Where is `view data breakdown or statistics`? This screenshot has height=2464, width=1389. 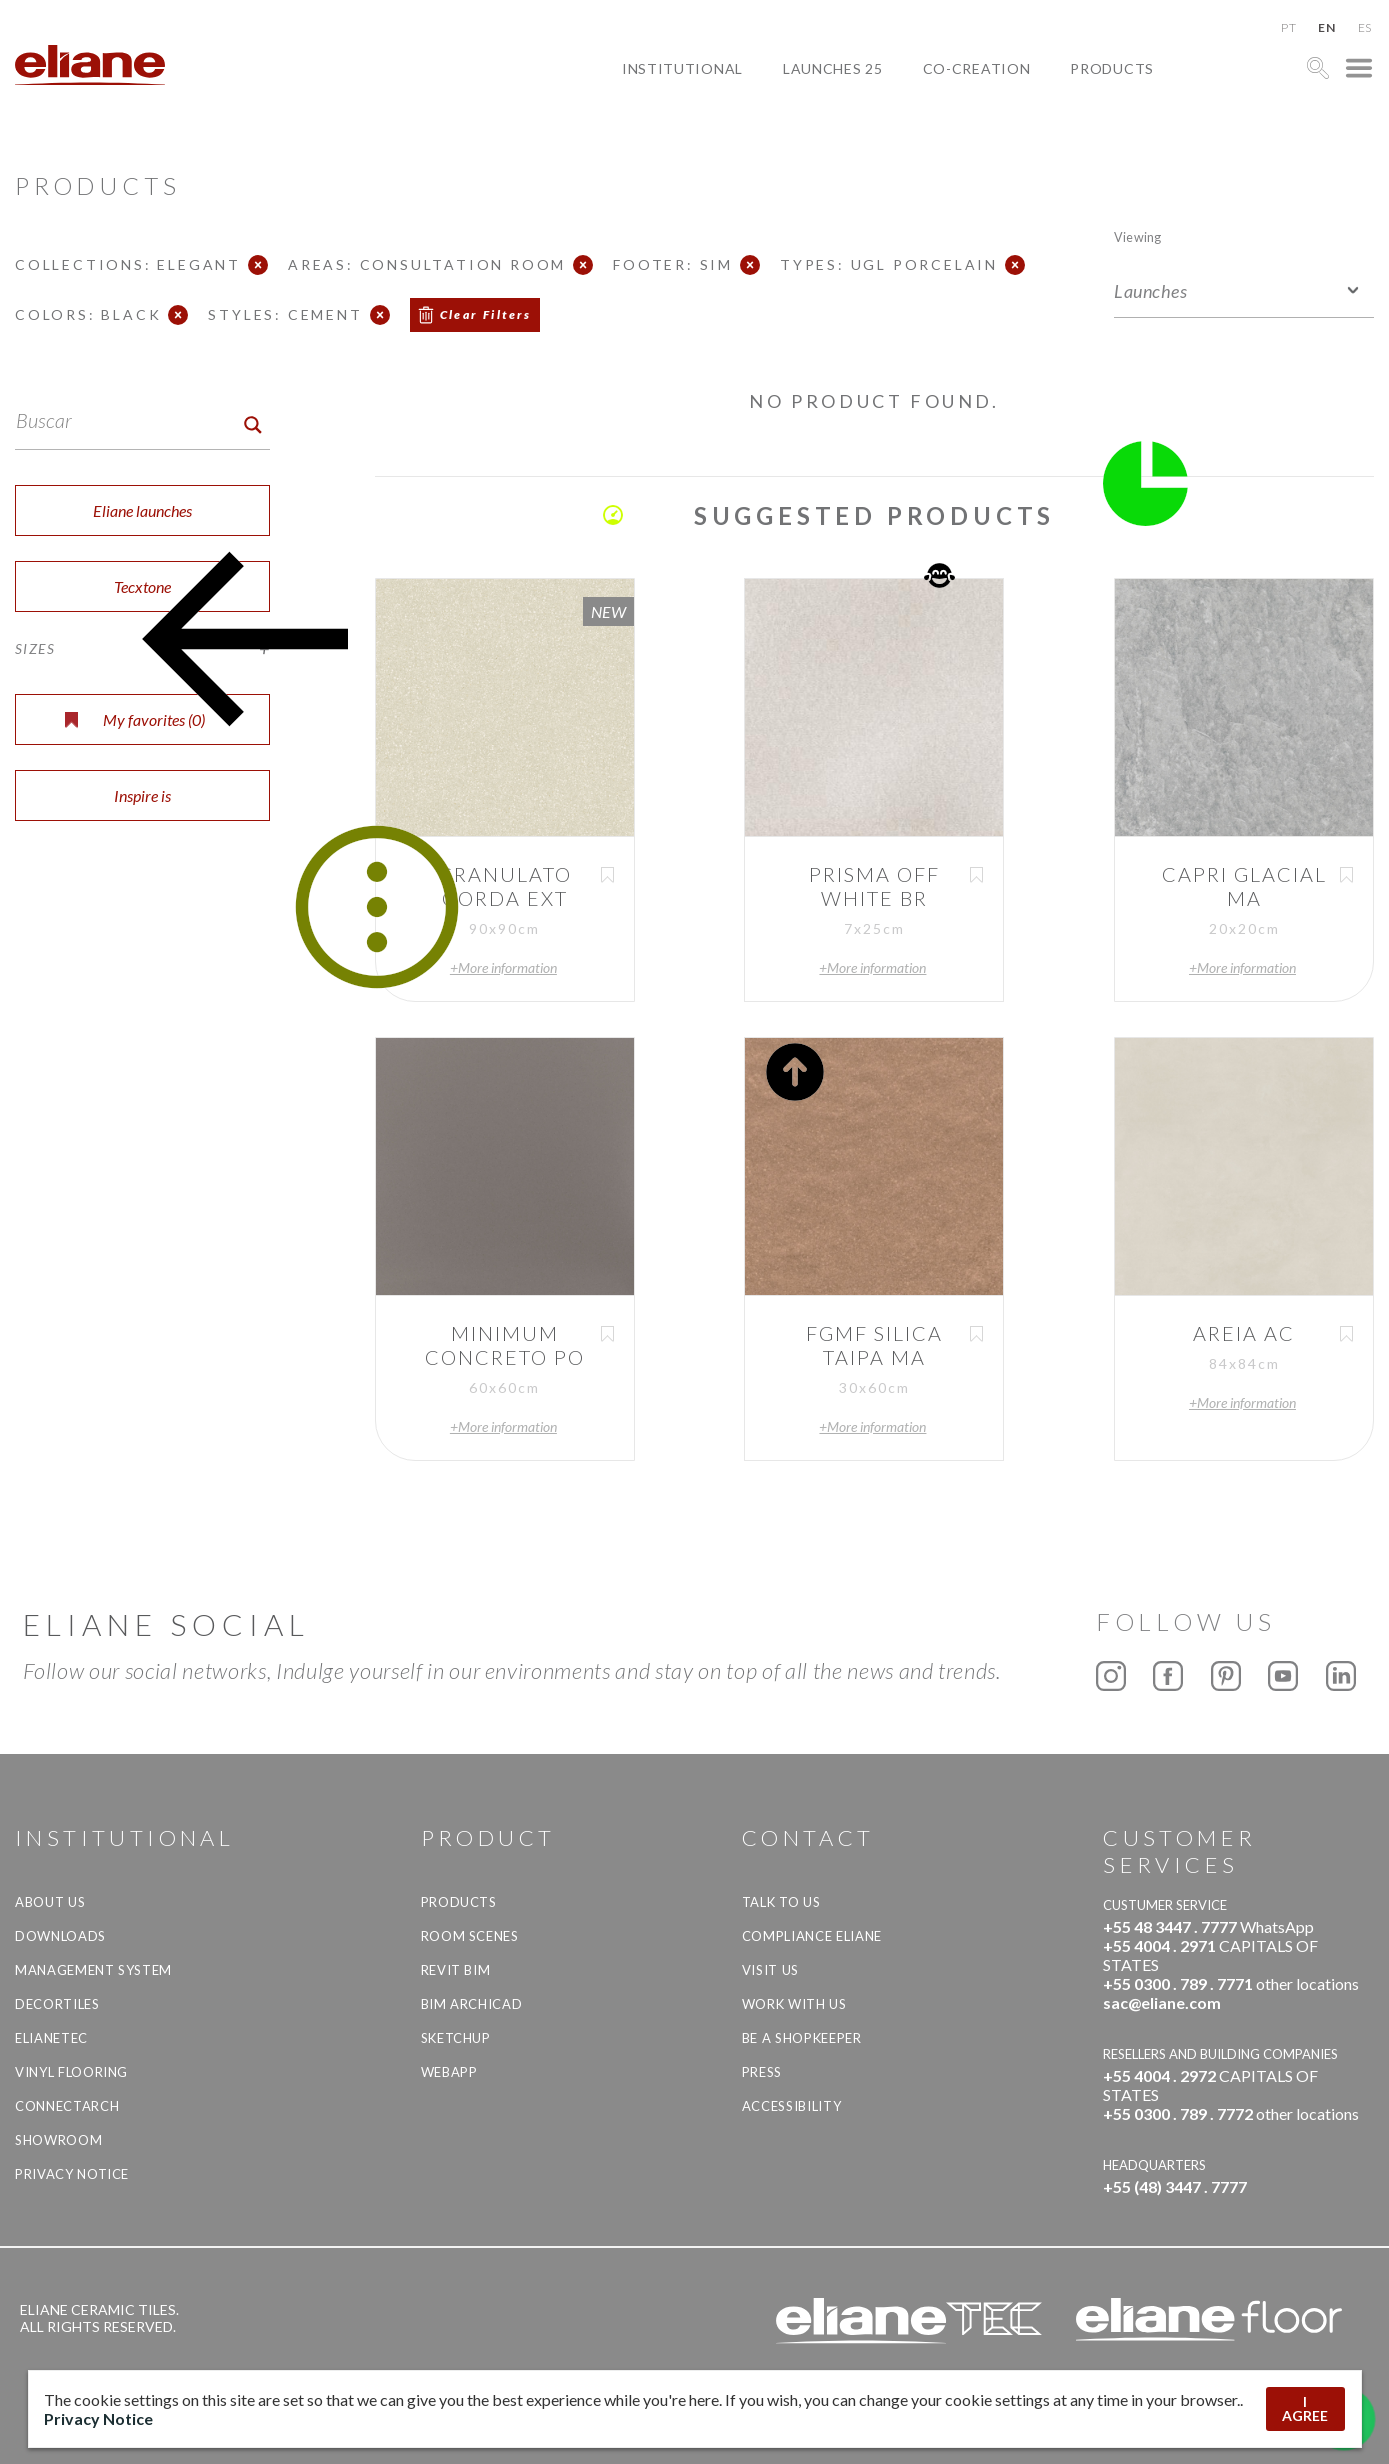
view data breakdown or statistics is located at coordinates (1145, 483).